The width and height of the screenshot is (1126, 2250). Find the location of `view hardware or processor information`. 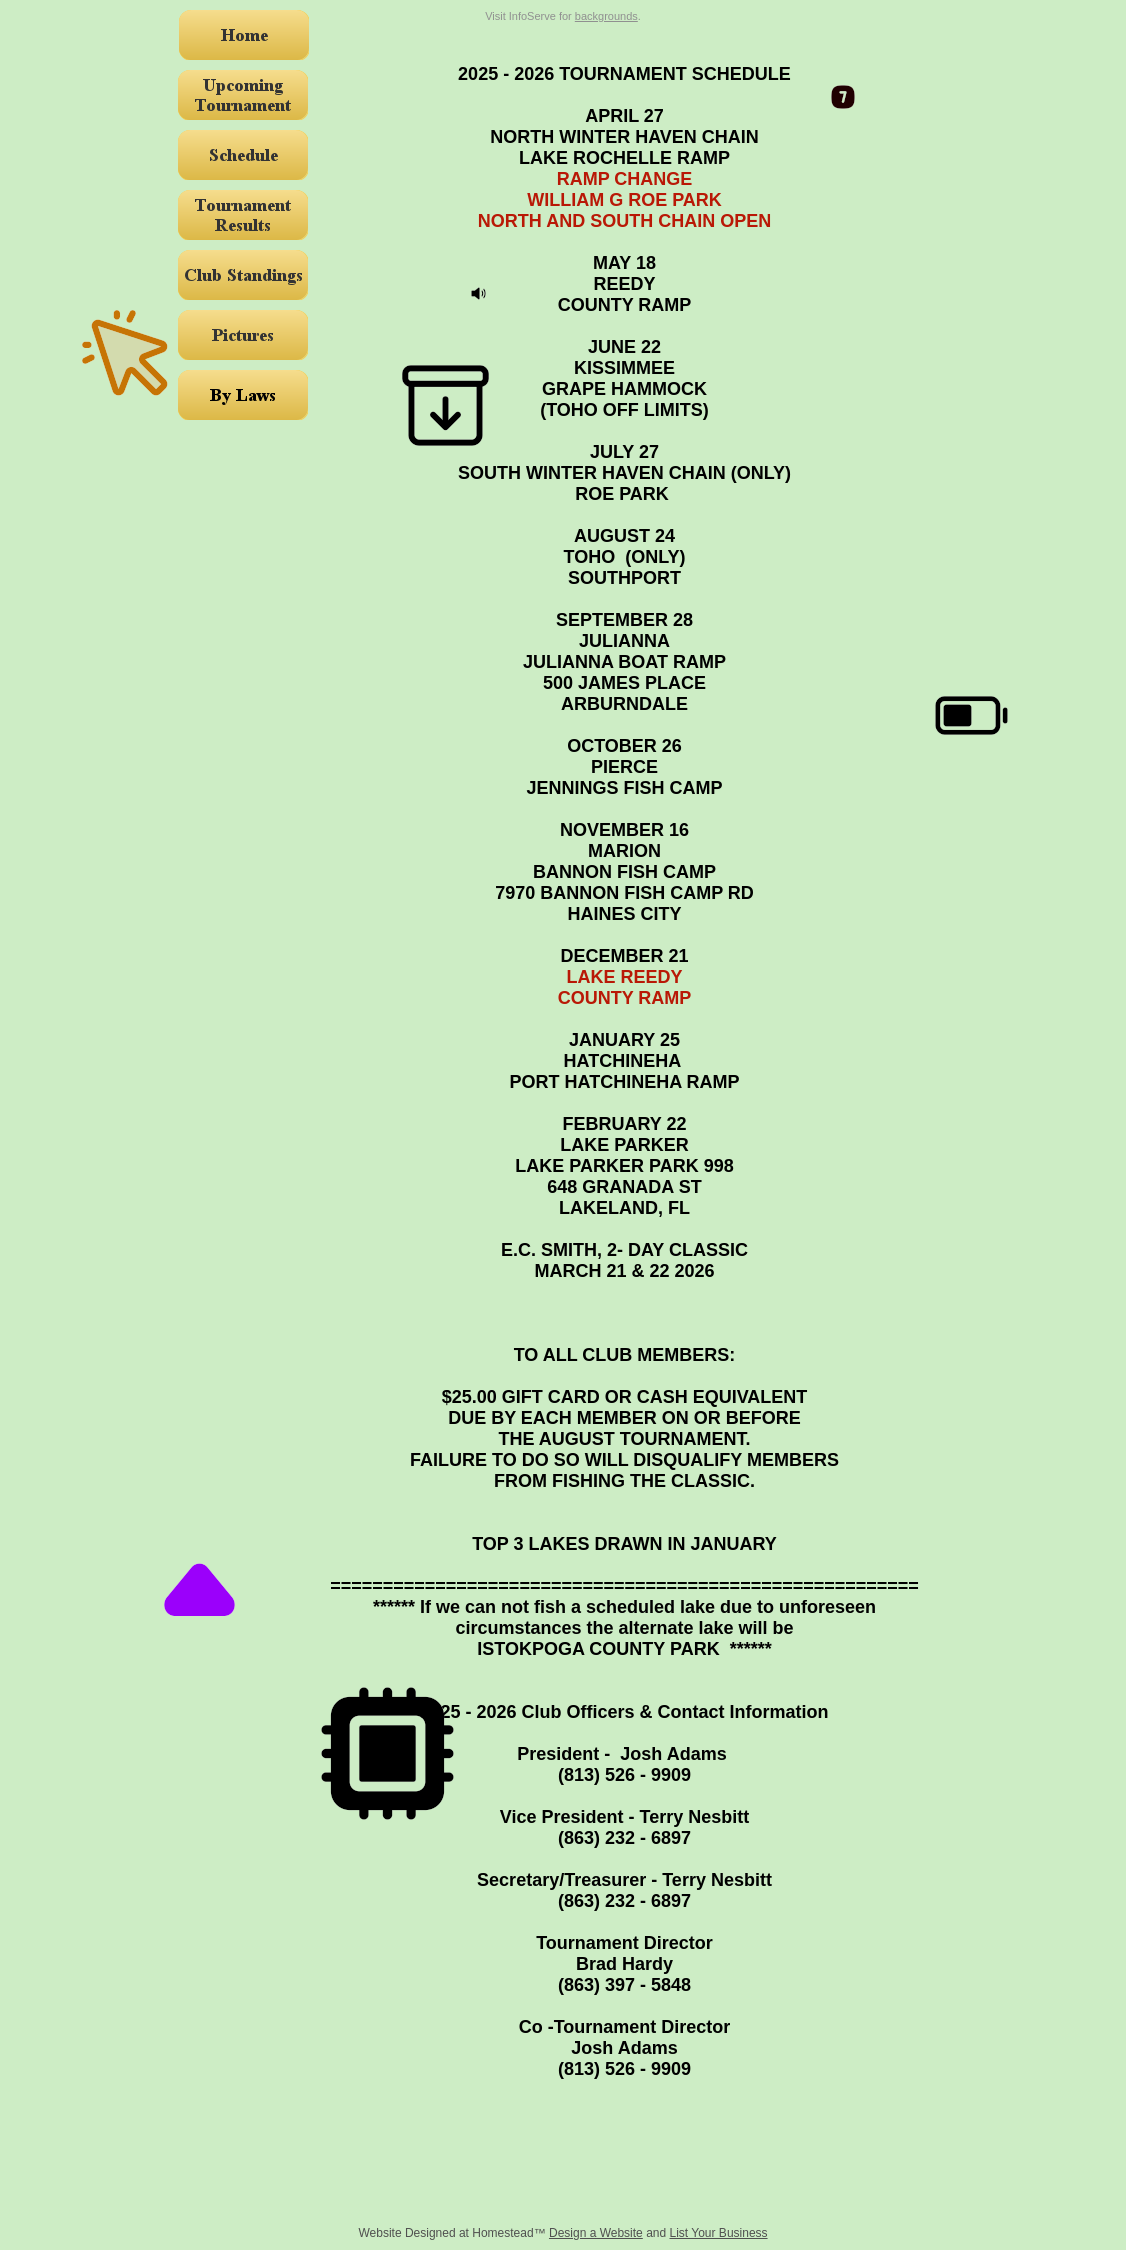

view hardware or processor information is located at coordinates (387, 1753).